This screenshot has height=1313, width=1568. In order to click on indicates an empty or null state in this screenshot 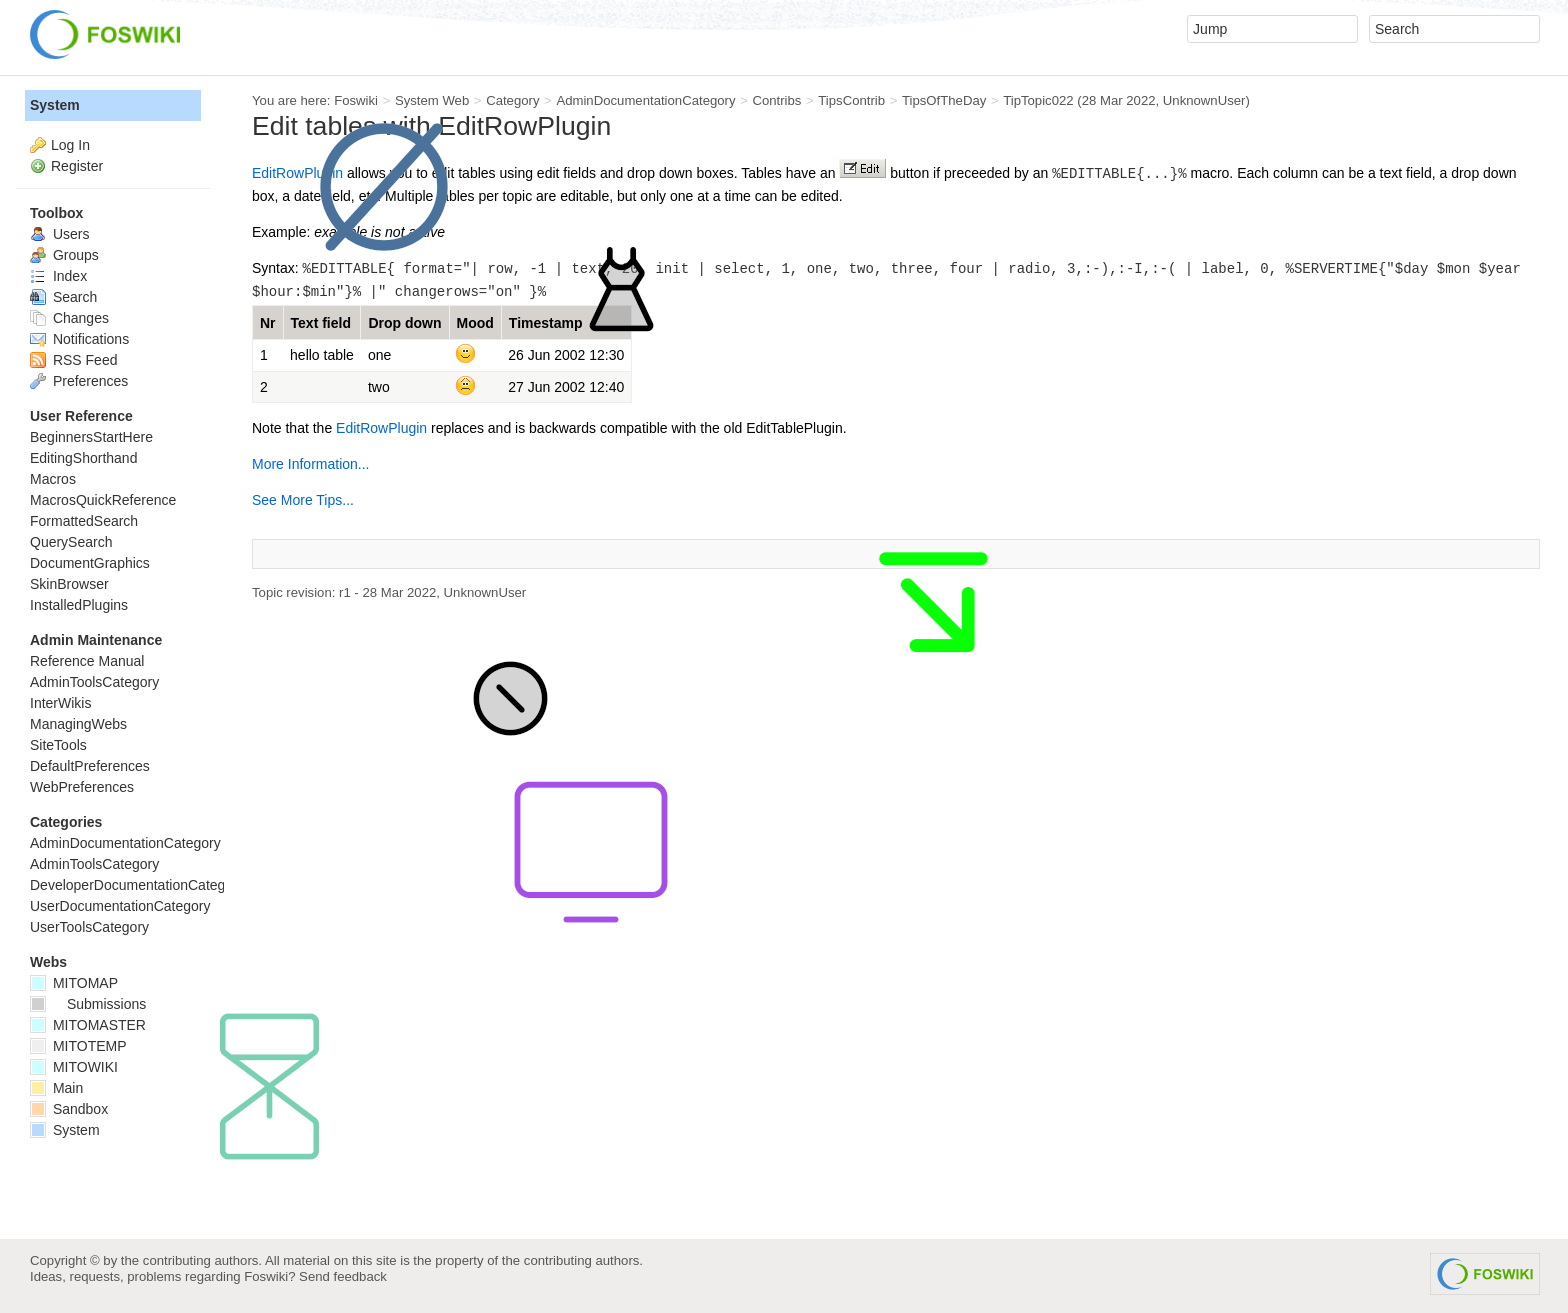, I will do `click(384, 187)`.